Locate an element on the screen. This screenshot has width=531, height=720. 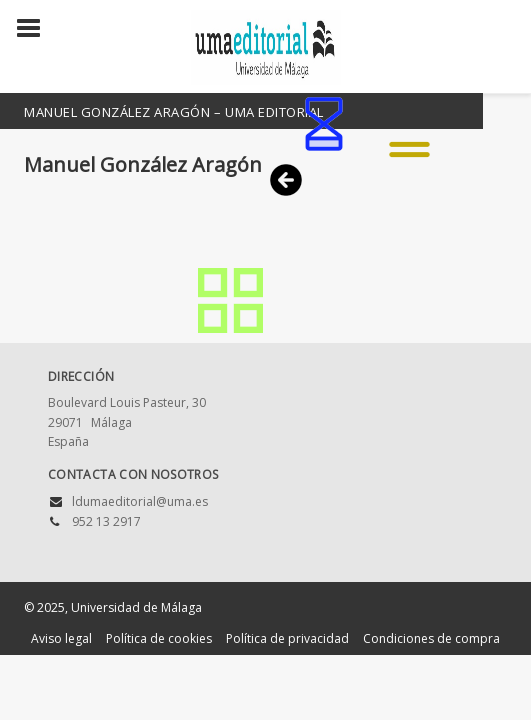
switch to grid view is located at coordinates (230, 300).